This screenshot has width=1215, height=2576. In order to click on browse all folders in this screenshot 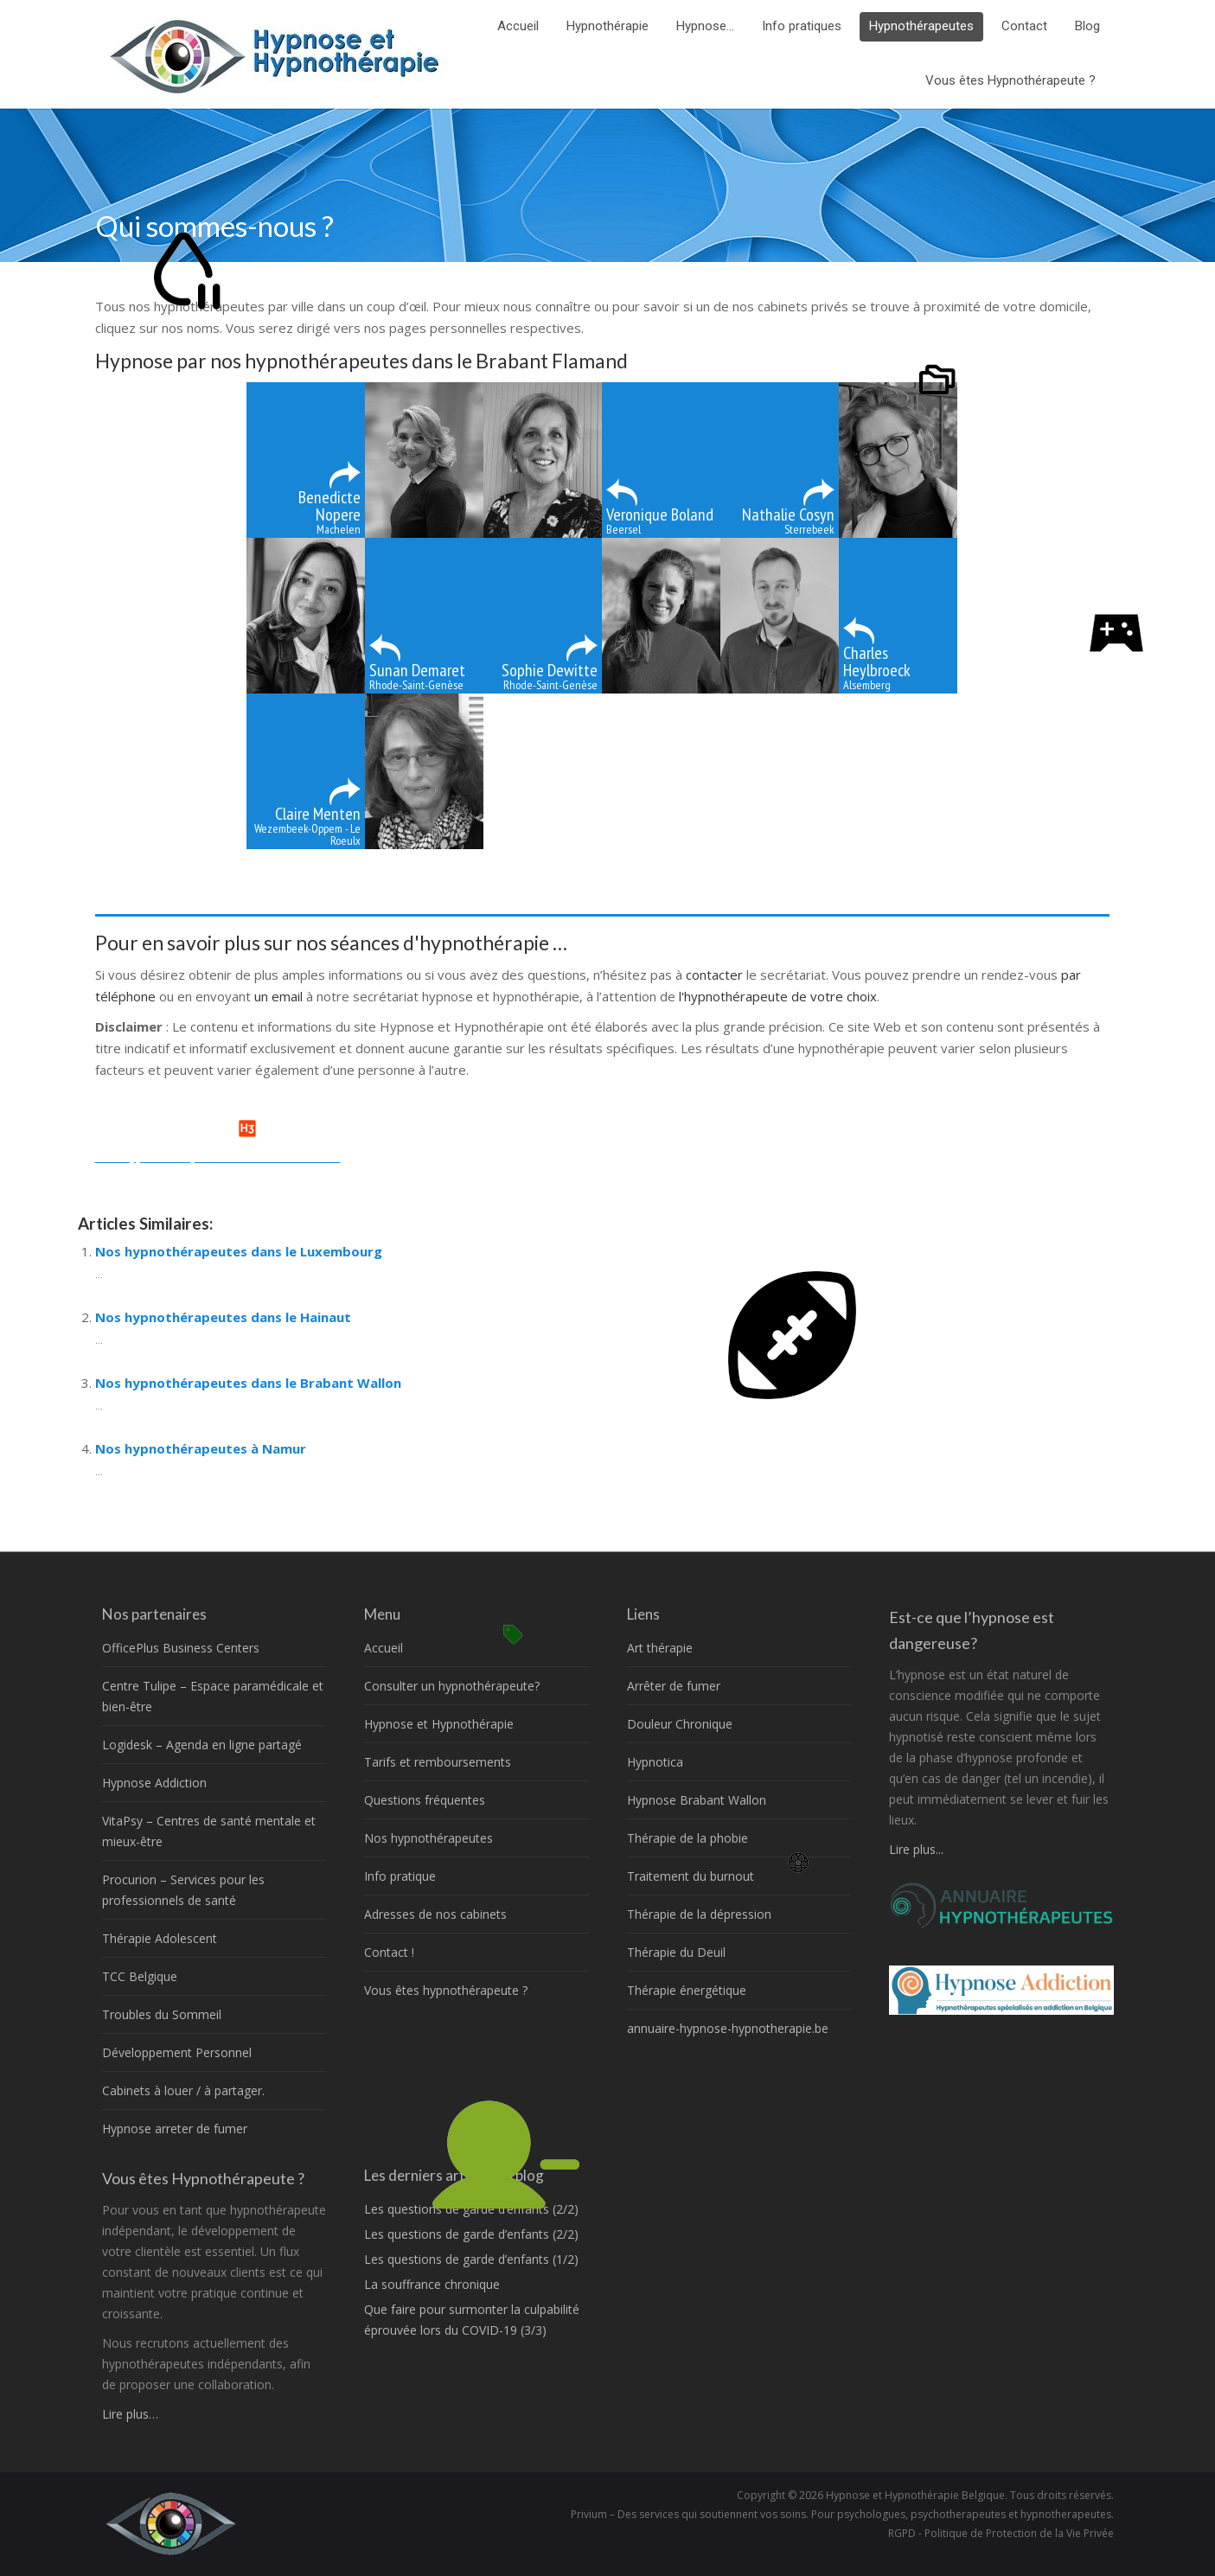, I will do `click(937, 380)`.